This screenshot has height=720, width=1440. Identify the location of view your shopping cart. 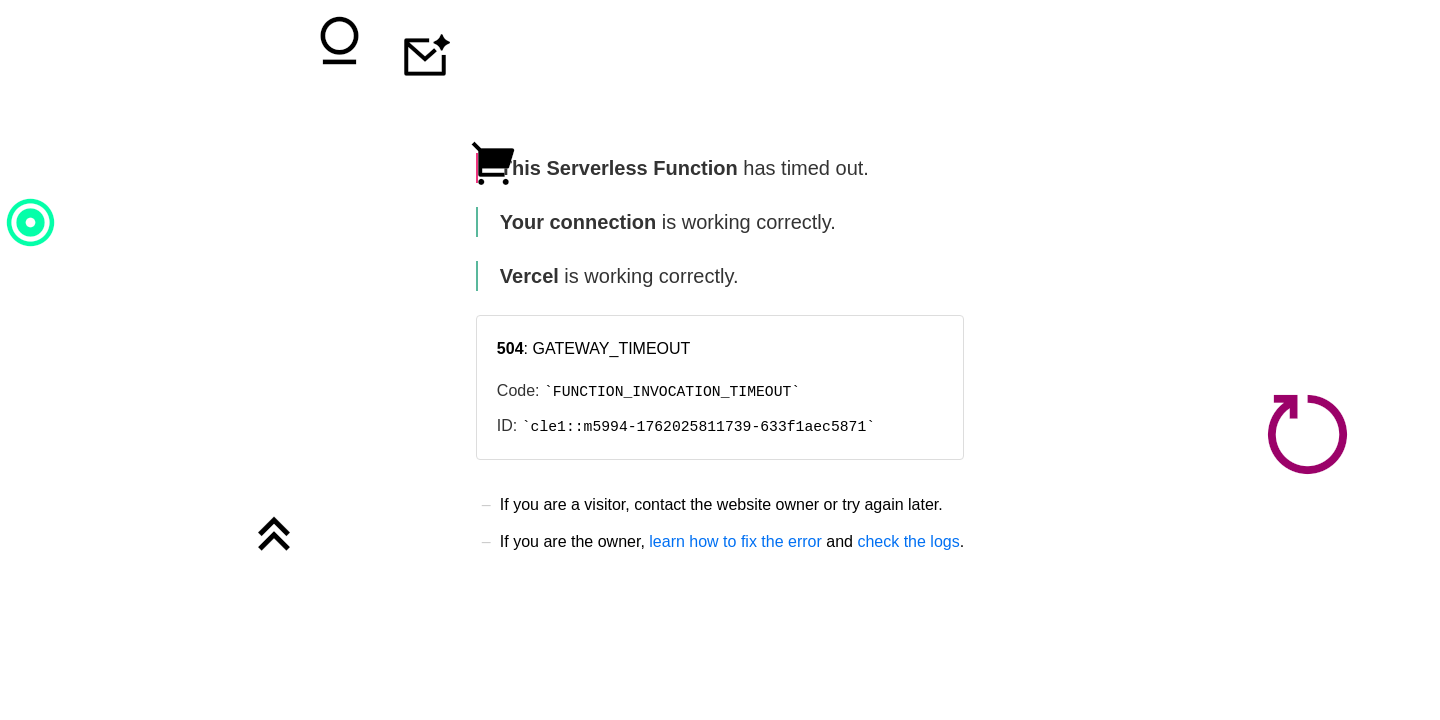
(494, 162).